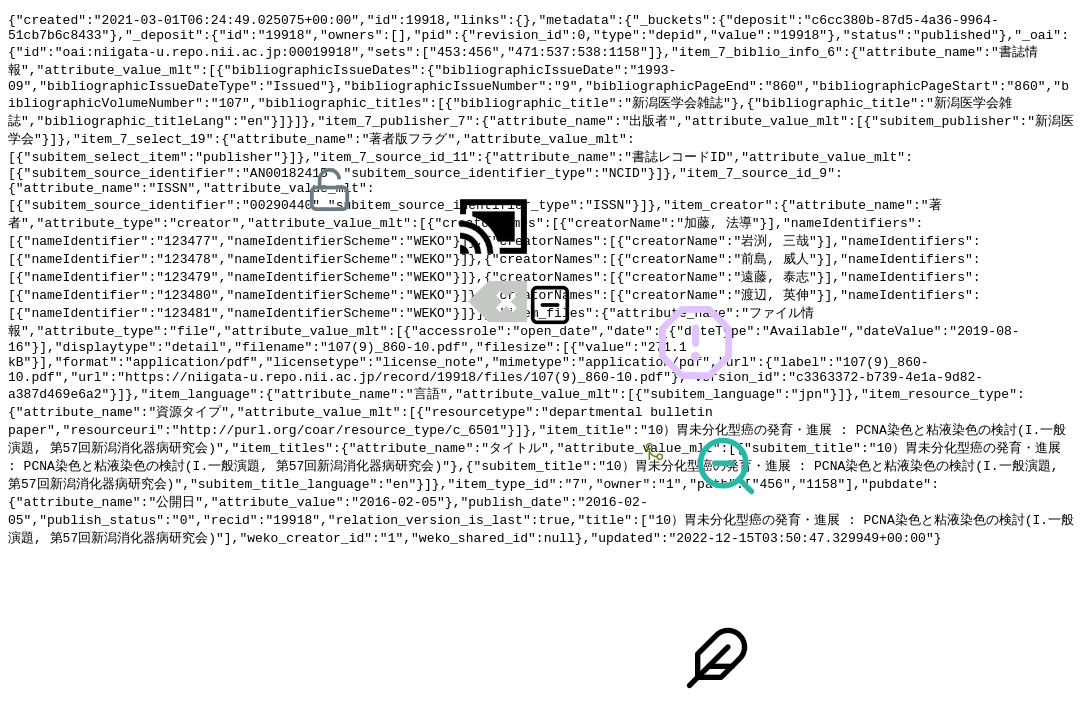 The image size is (1084, 720). Describe the element at coordinates (497, 301) in the screenshot. I see `delete the previous character` at that location.